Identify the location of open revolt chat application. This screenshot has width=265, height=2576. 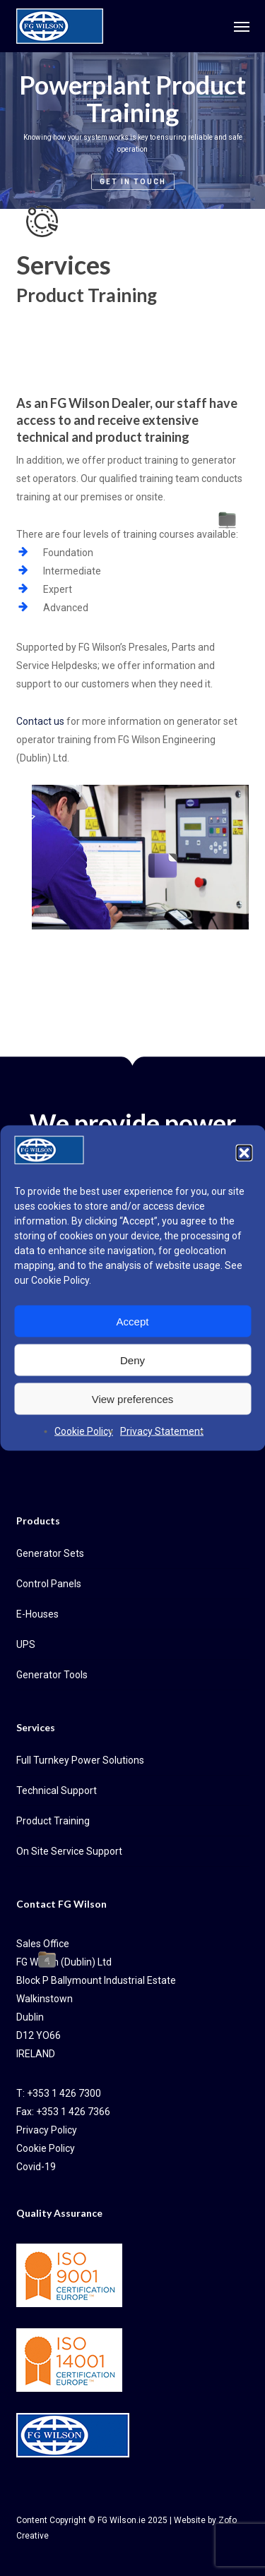
(42, 221).